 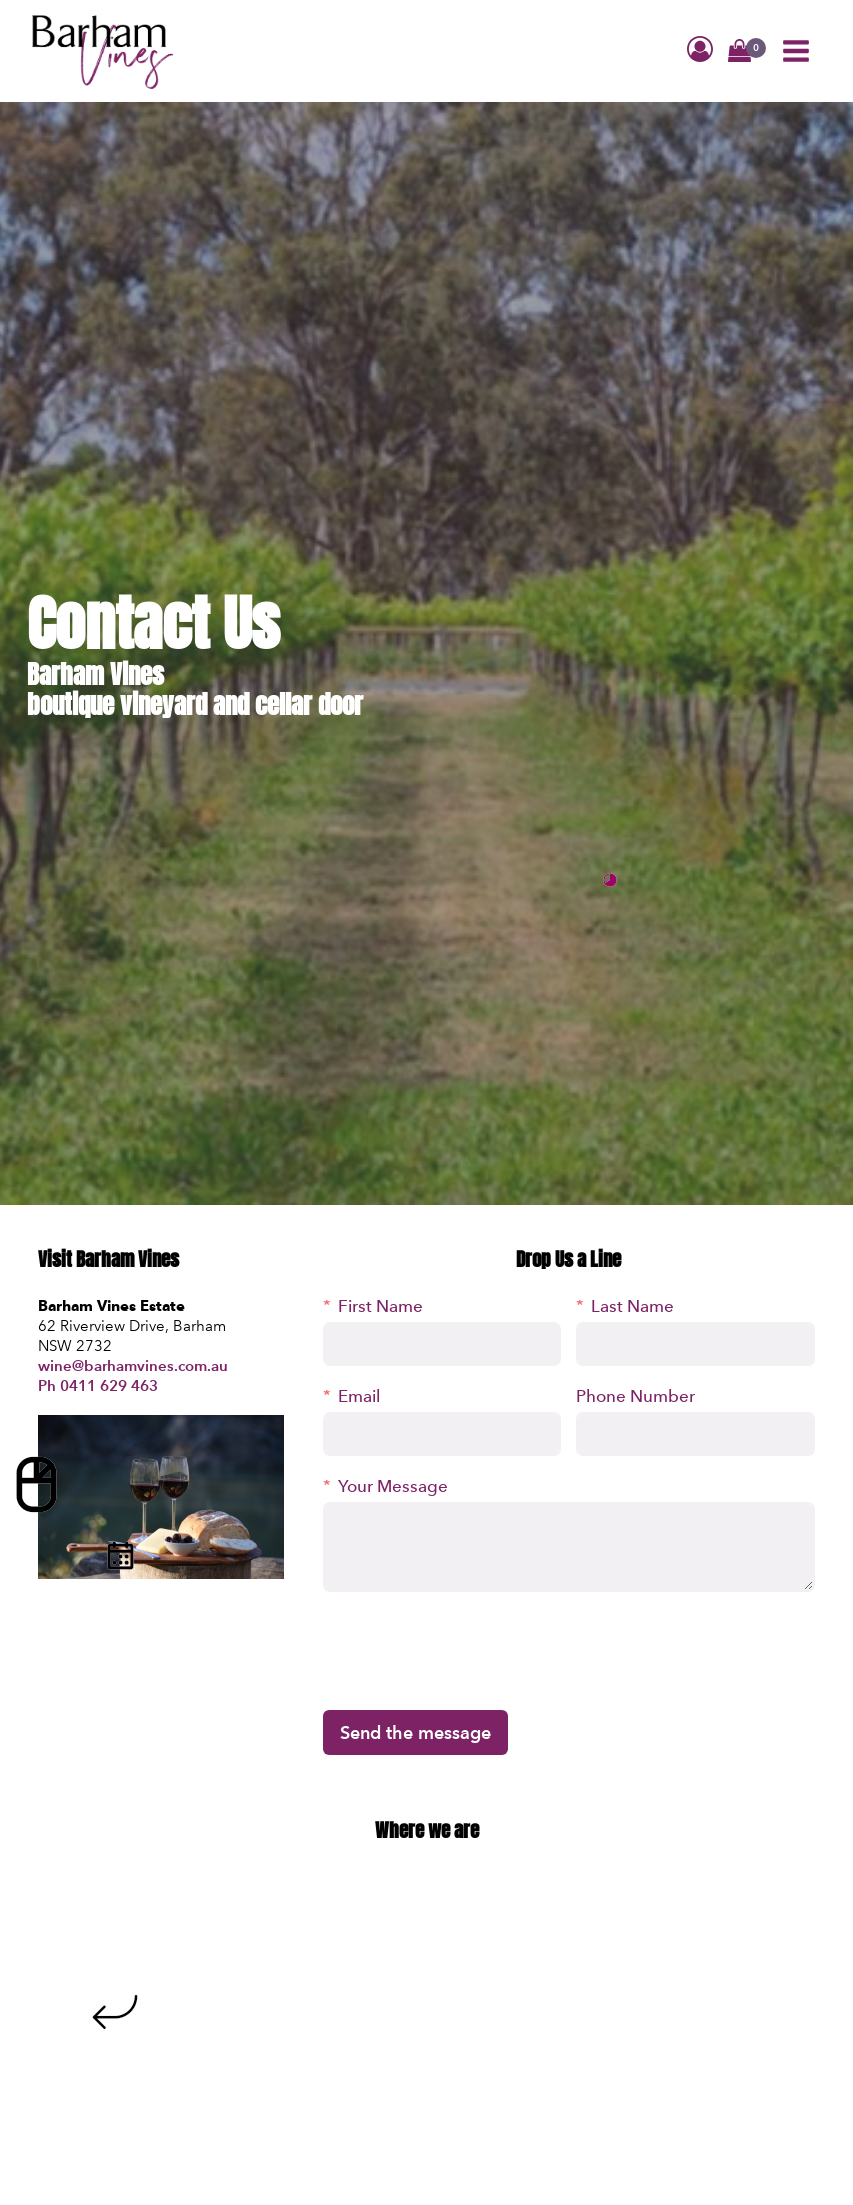 I want to click on reply to a message, so click(x=115, y=2012).